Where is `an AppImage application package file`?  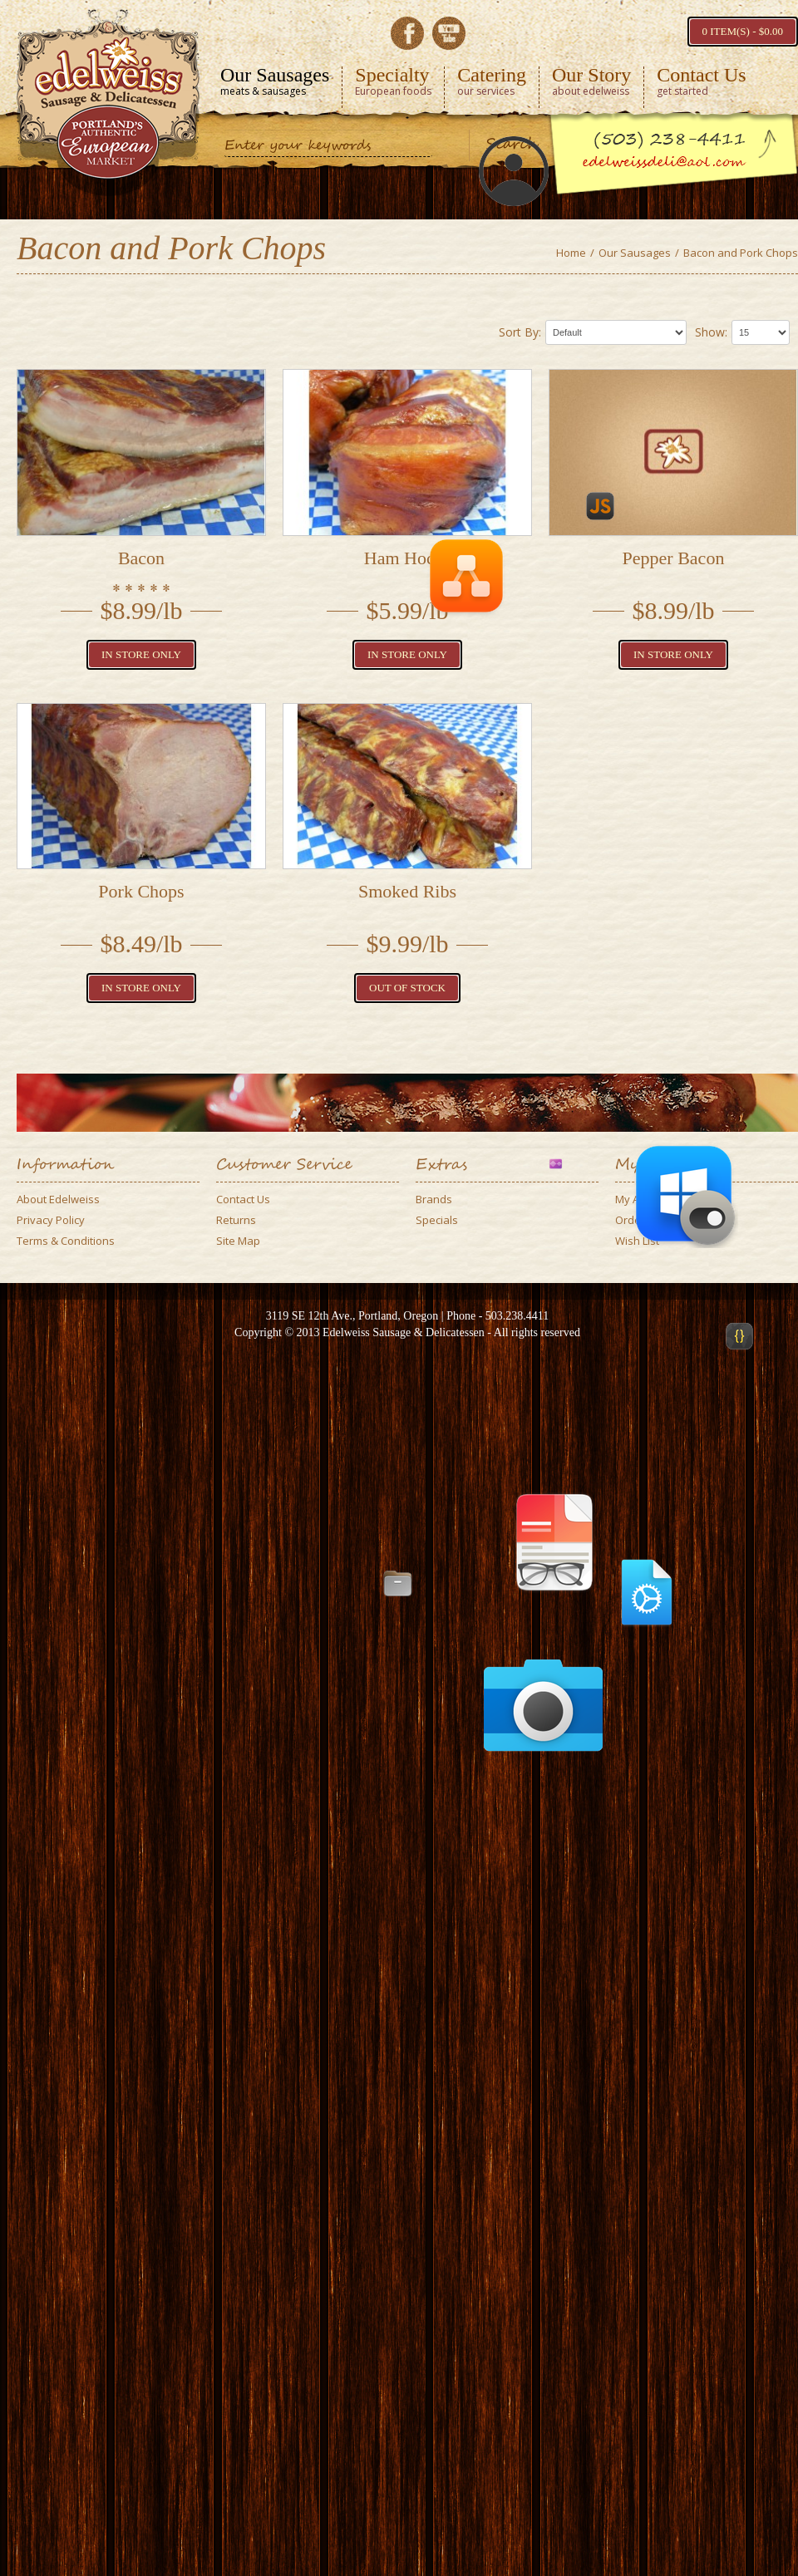
an AppImage application package file is located at coordinates (647, 1592).